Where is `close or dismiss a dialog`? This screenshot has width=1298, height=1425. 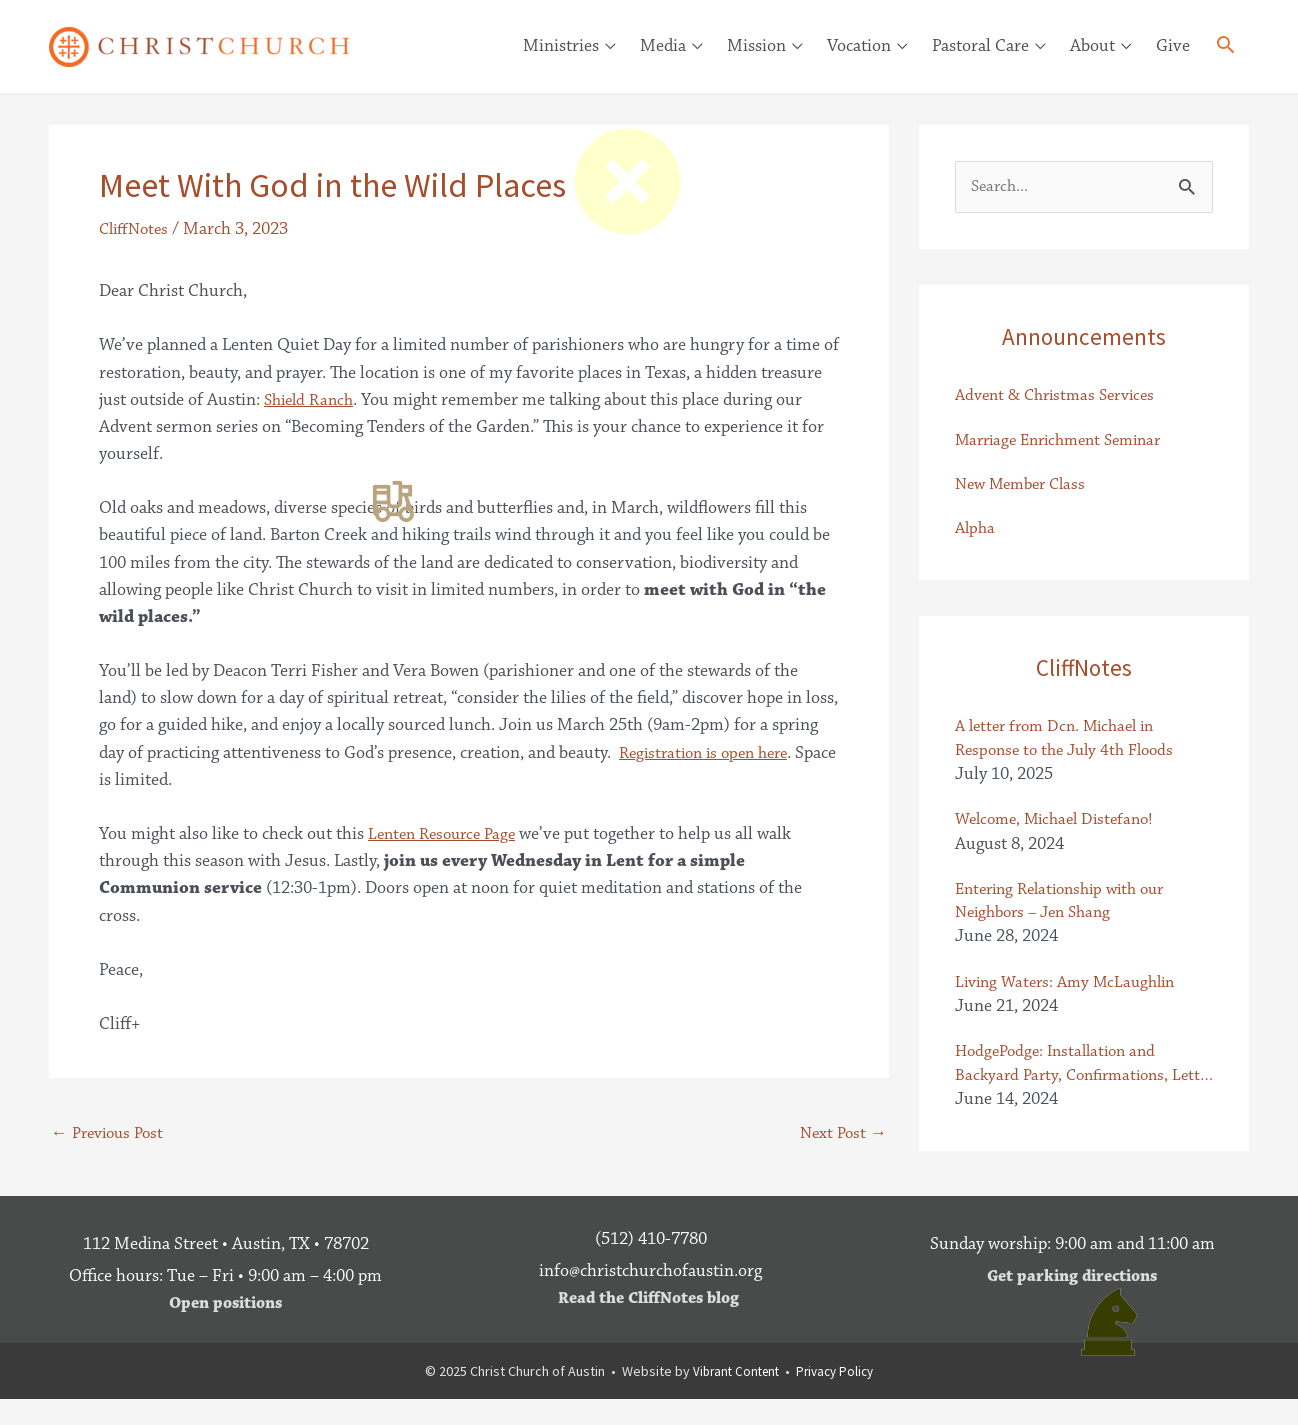
close or dismiss a dialog is located at coordinates (627, 181).